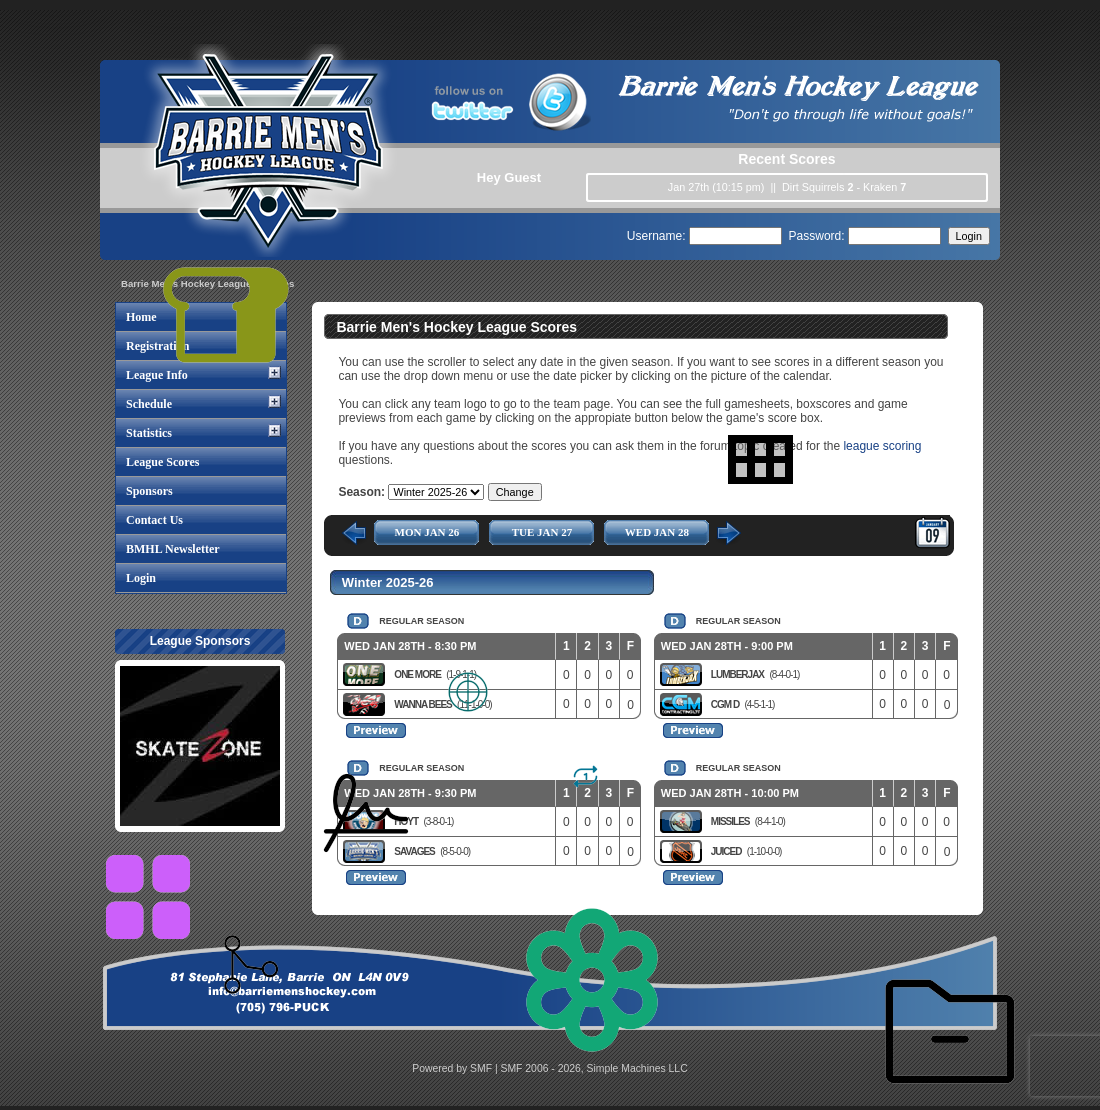 The width and height of the screenshot is (1100, 1110). What do you see at coordinates (758, 461) in the screenshot?
I see `switch to grid view layout` at bounding box center [758, 461].